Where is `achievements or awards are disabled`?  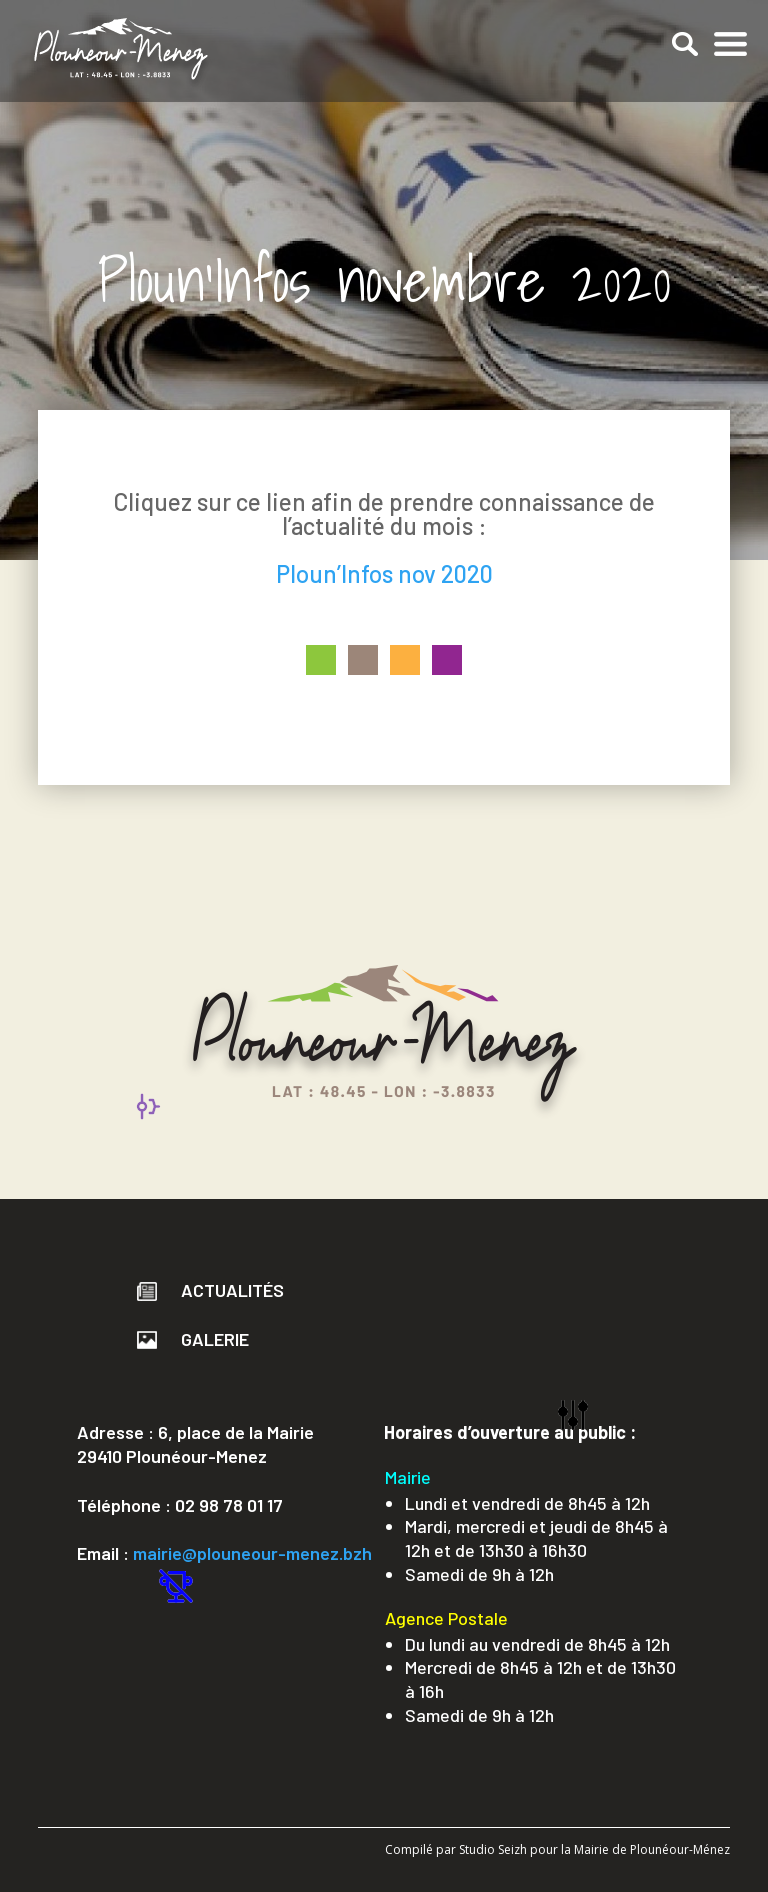 achievements or awards are disabled is located at coordinates (176, 1586).